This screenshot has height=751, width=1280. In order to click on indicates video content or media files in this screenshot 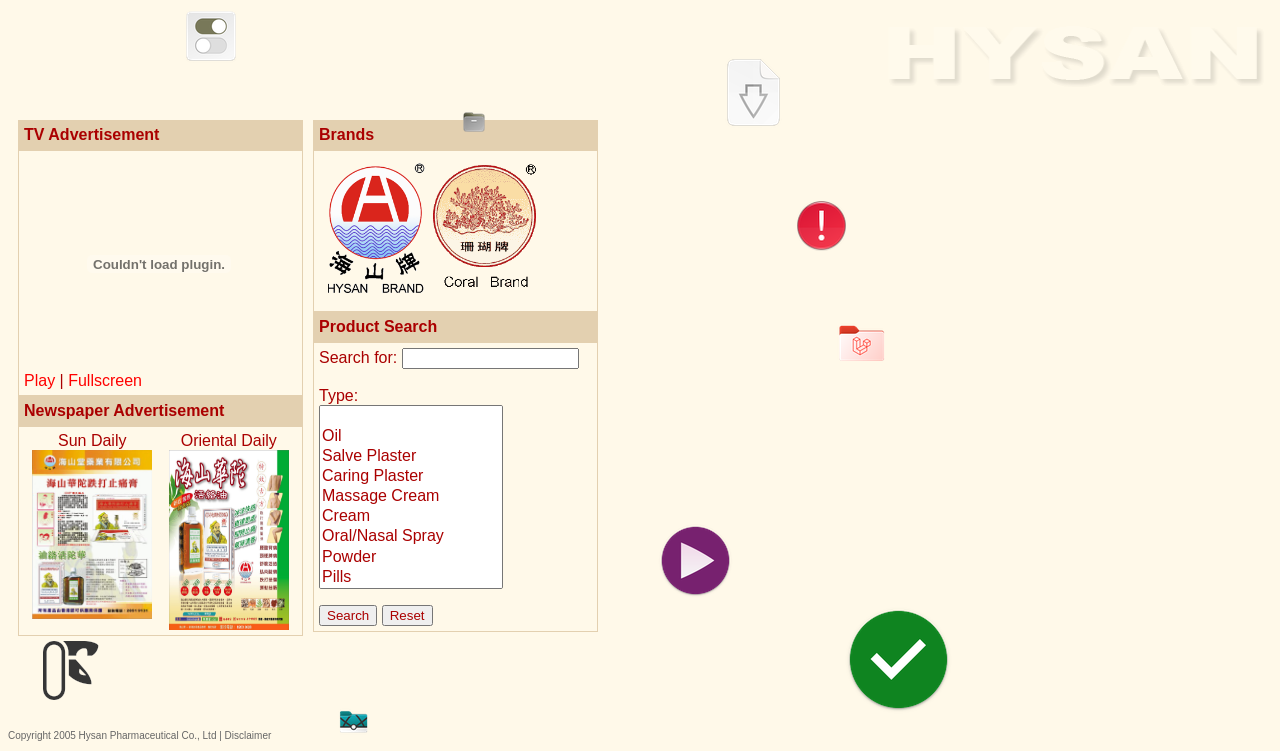, I will do `click(695, 560)`.